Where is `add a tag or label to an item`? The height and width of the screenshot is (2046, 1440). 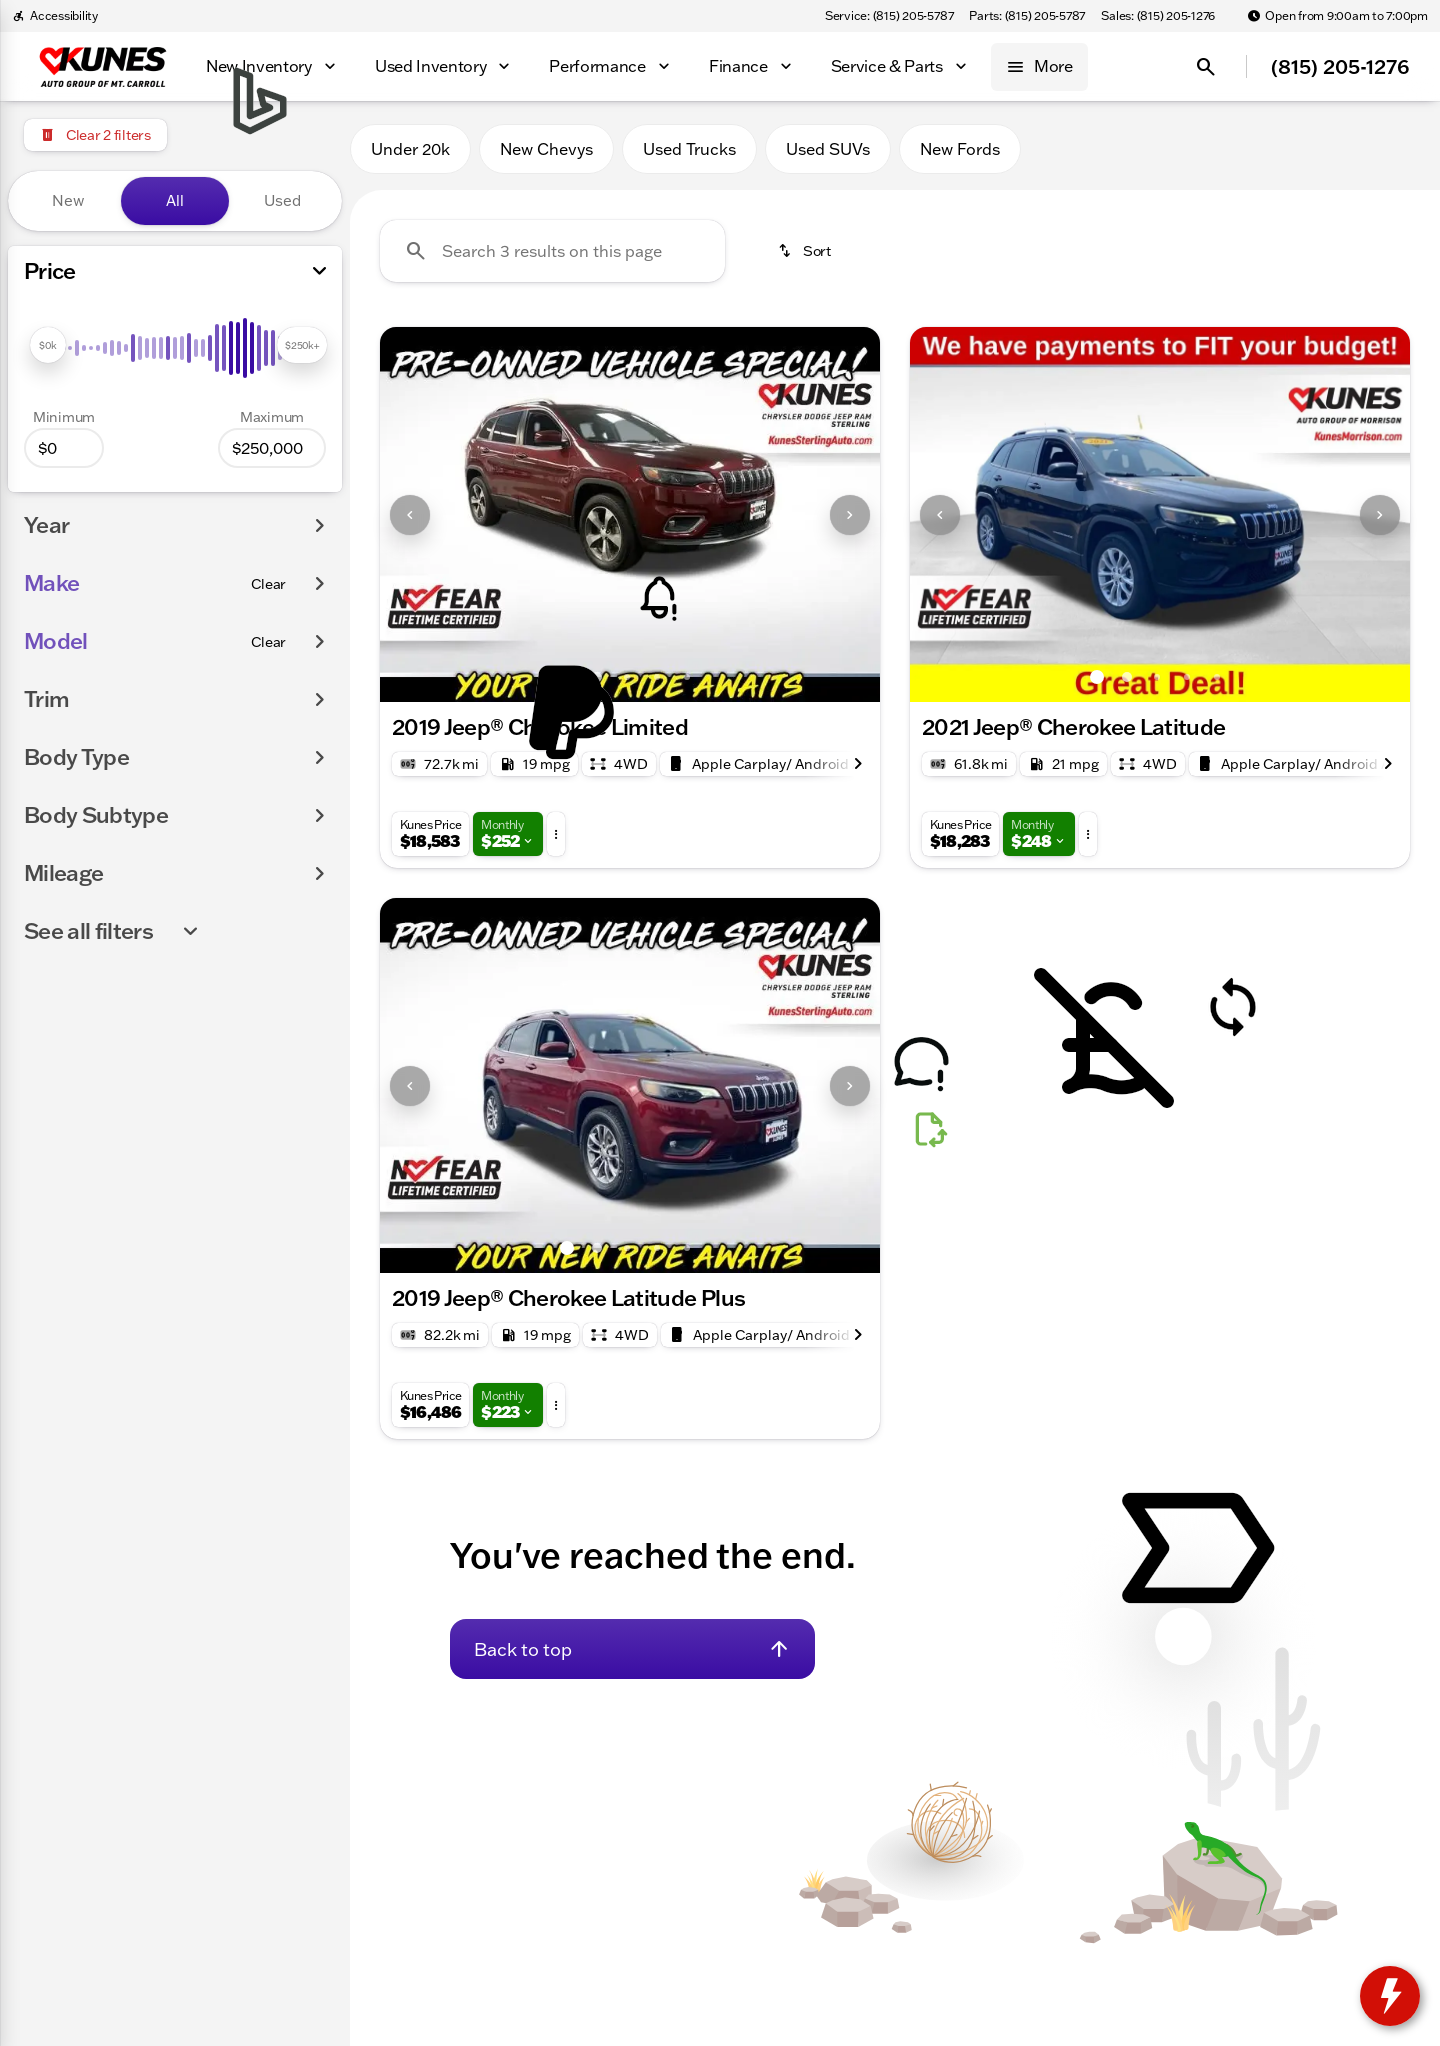
add a tag or label to an item is located at coordinates (1193, 1548).